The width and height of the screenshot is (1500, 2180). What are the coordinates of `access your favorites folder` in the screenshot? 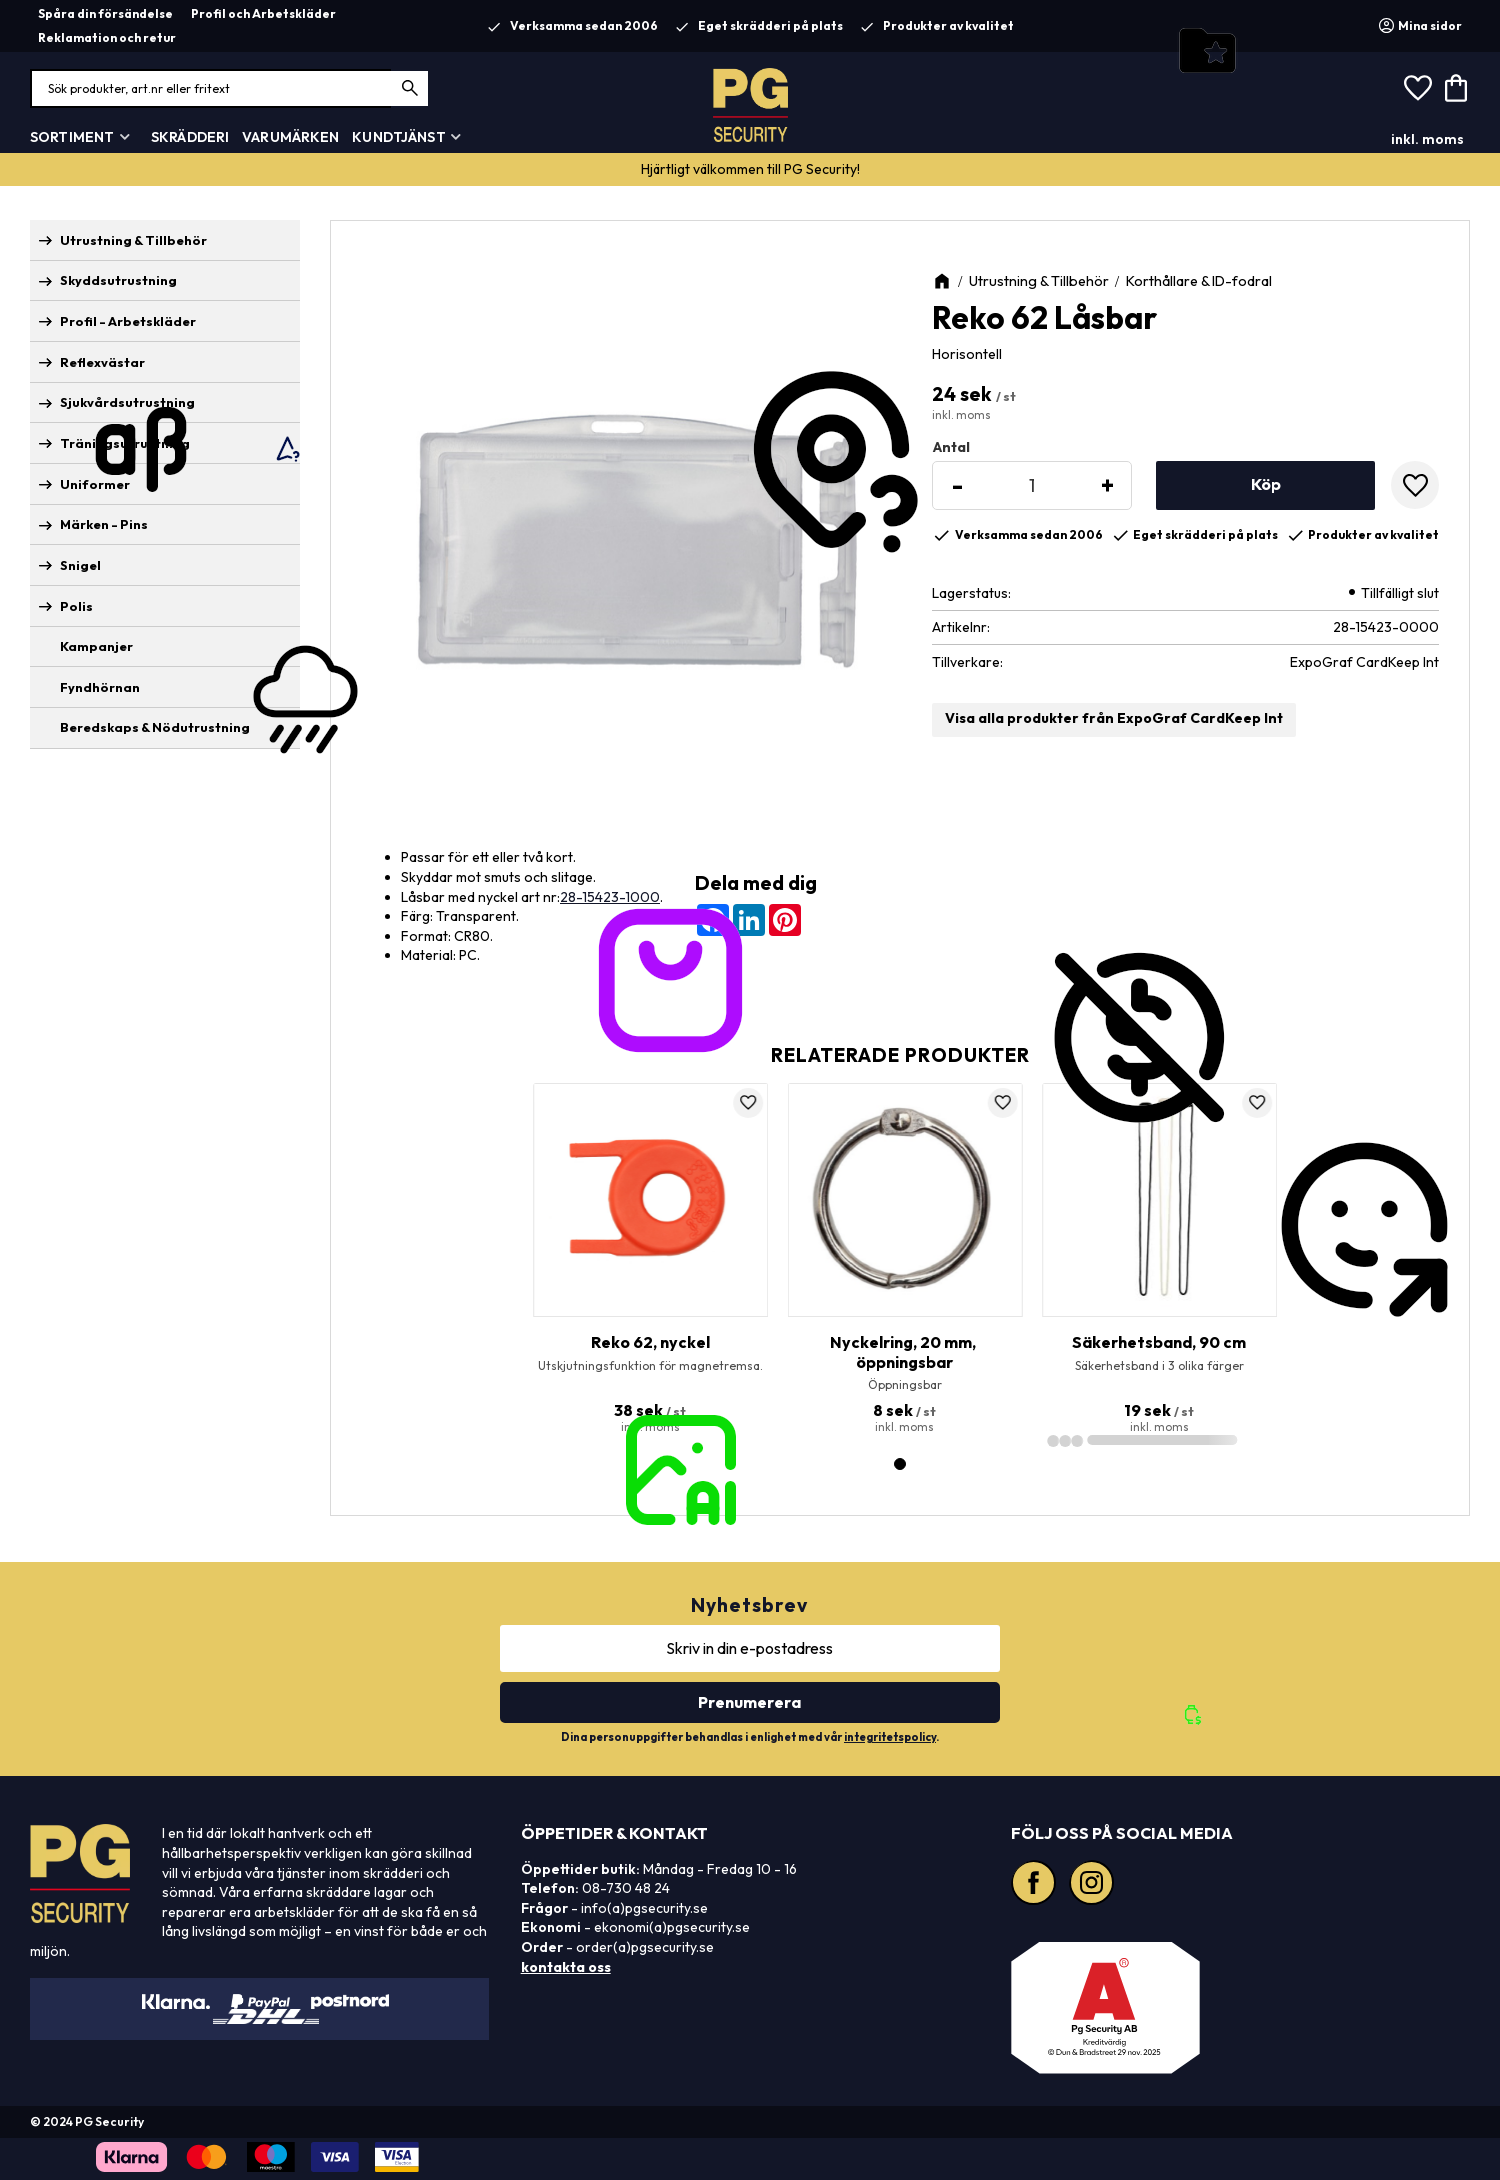 It's located at (1207, 50).